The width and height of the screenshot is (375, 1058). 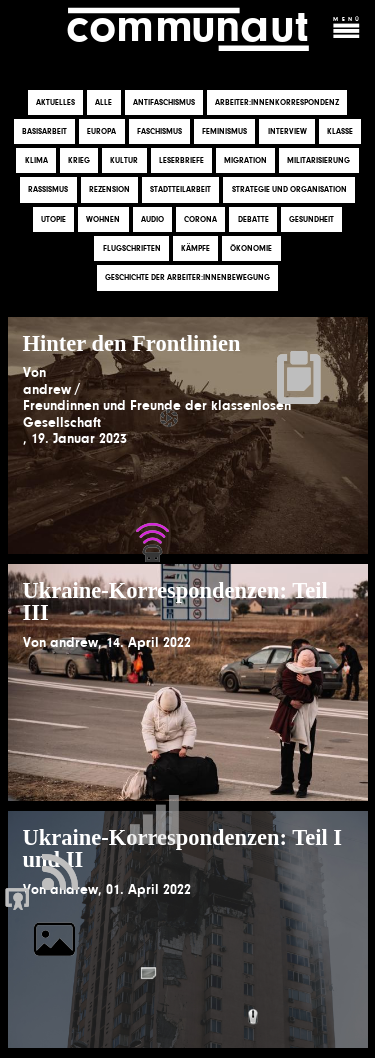 I want to click on open lollypop music player, so click(x=169, y=418).